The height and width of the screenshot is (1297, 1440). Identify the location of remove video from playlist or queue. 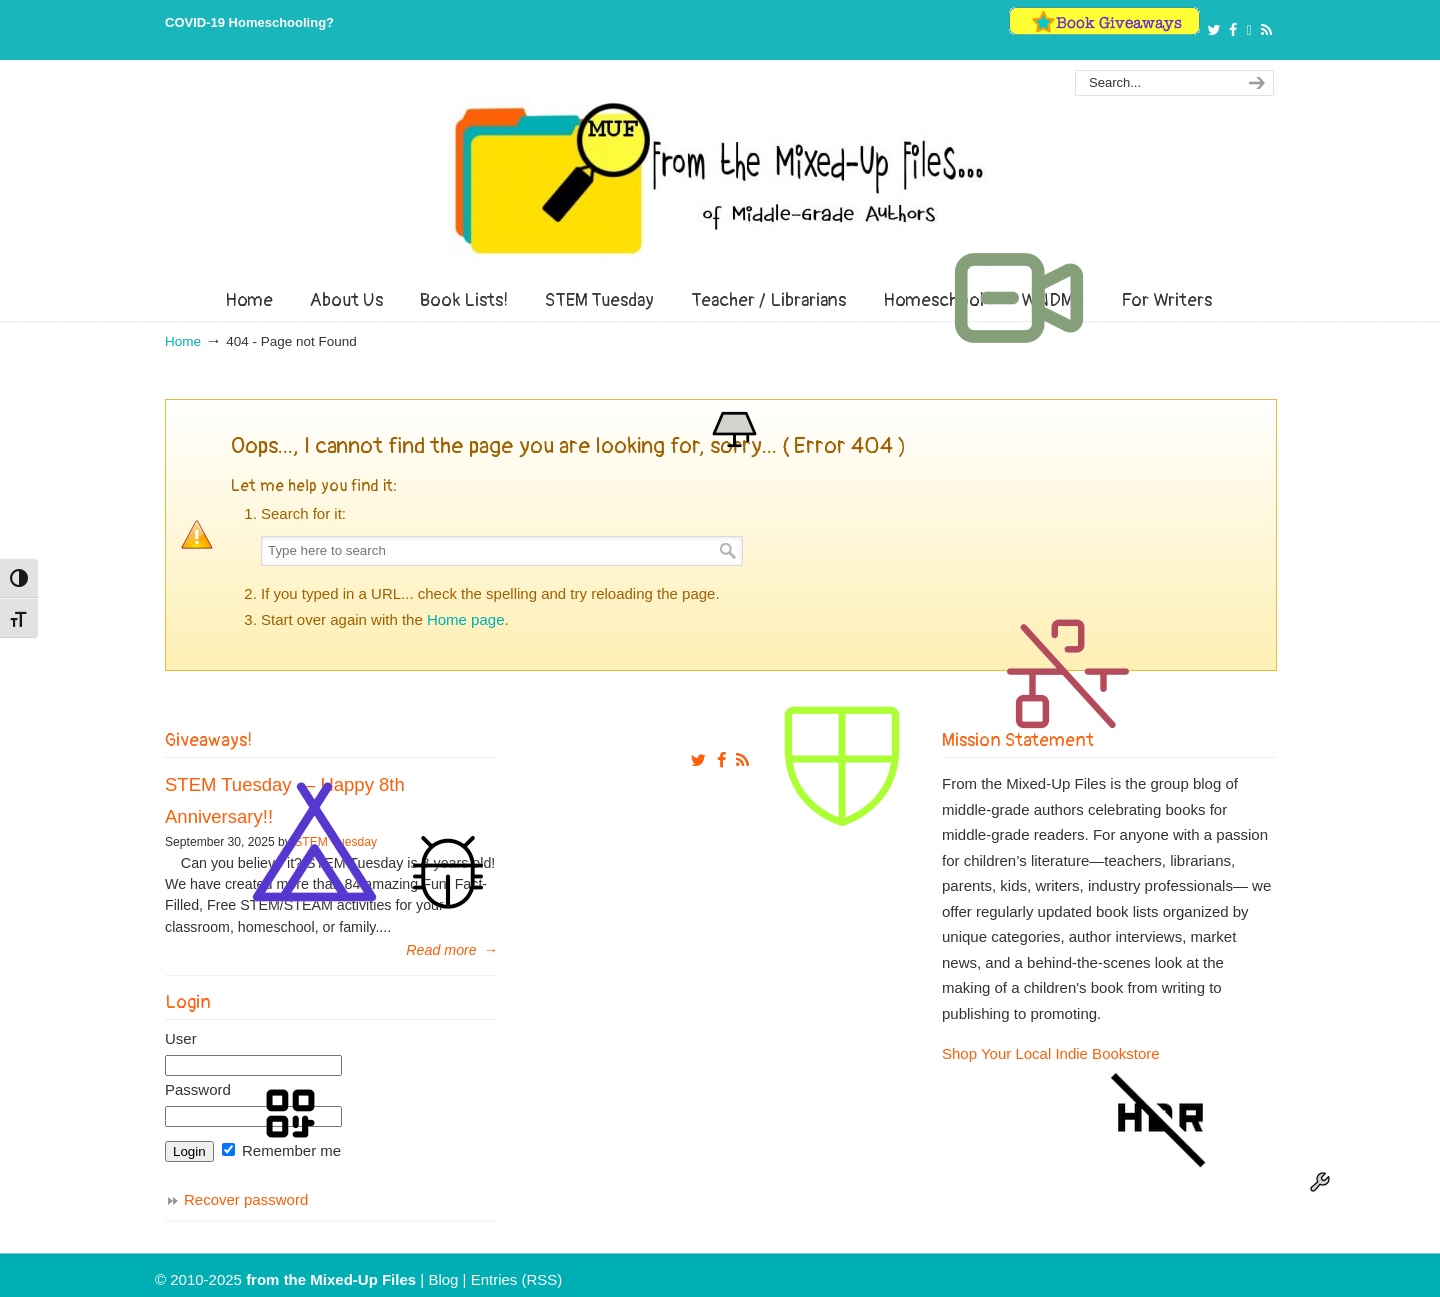
(1019, 298).